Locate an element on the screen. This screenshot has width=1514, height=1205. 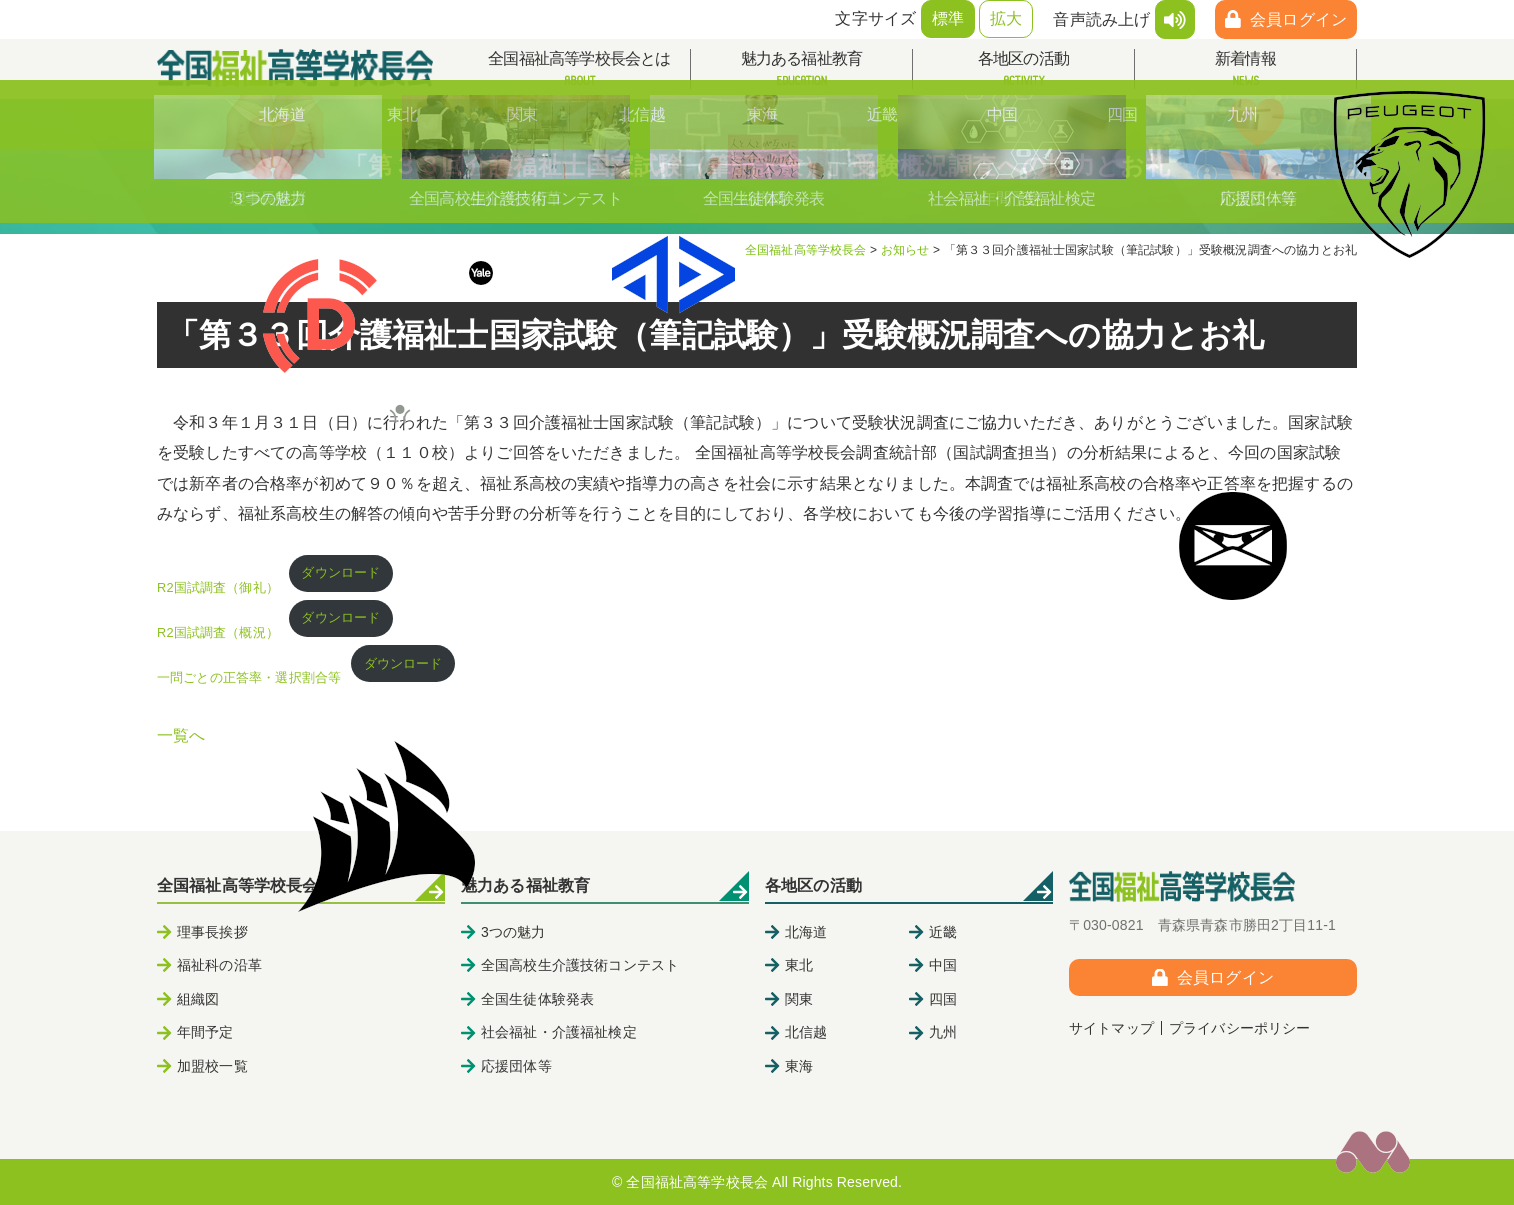
OWASP Dependency-Check logo is located at coordinates (320, 316).